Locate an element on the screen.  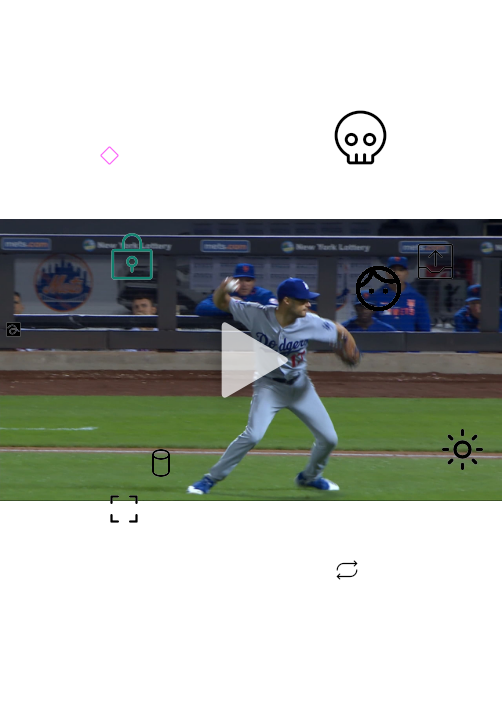
upload file from inbox or tray is located at coordinates (435, 261).